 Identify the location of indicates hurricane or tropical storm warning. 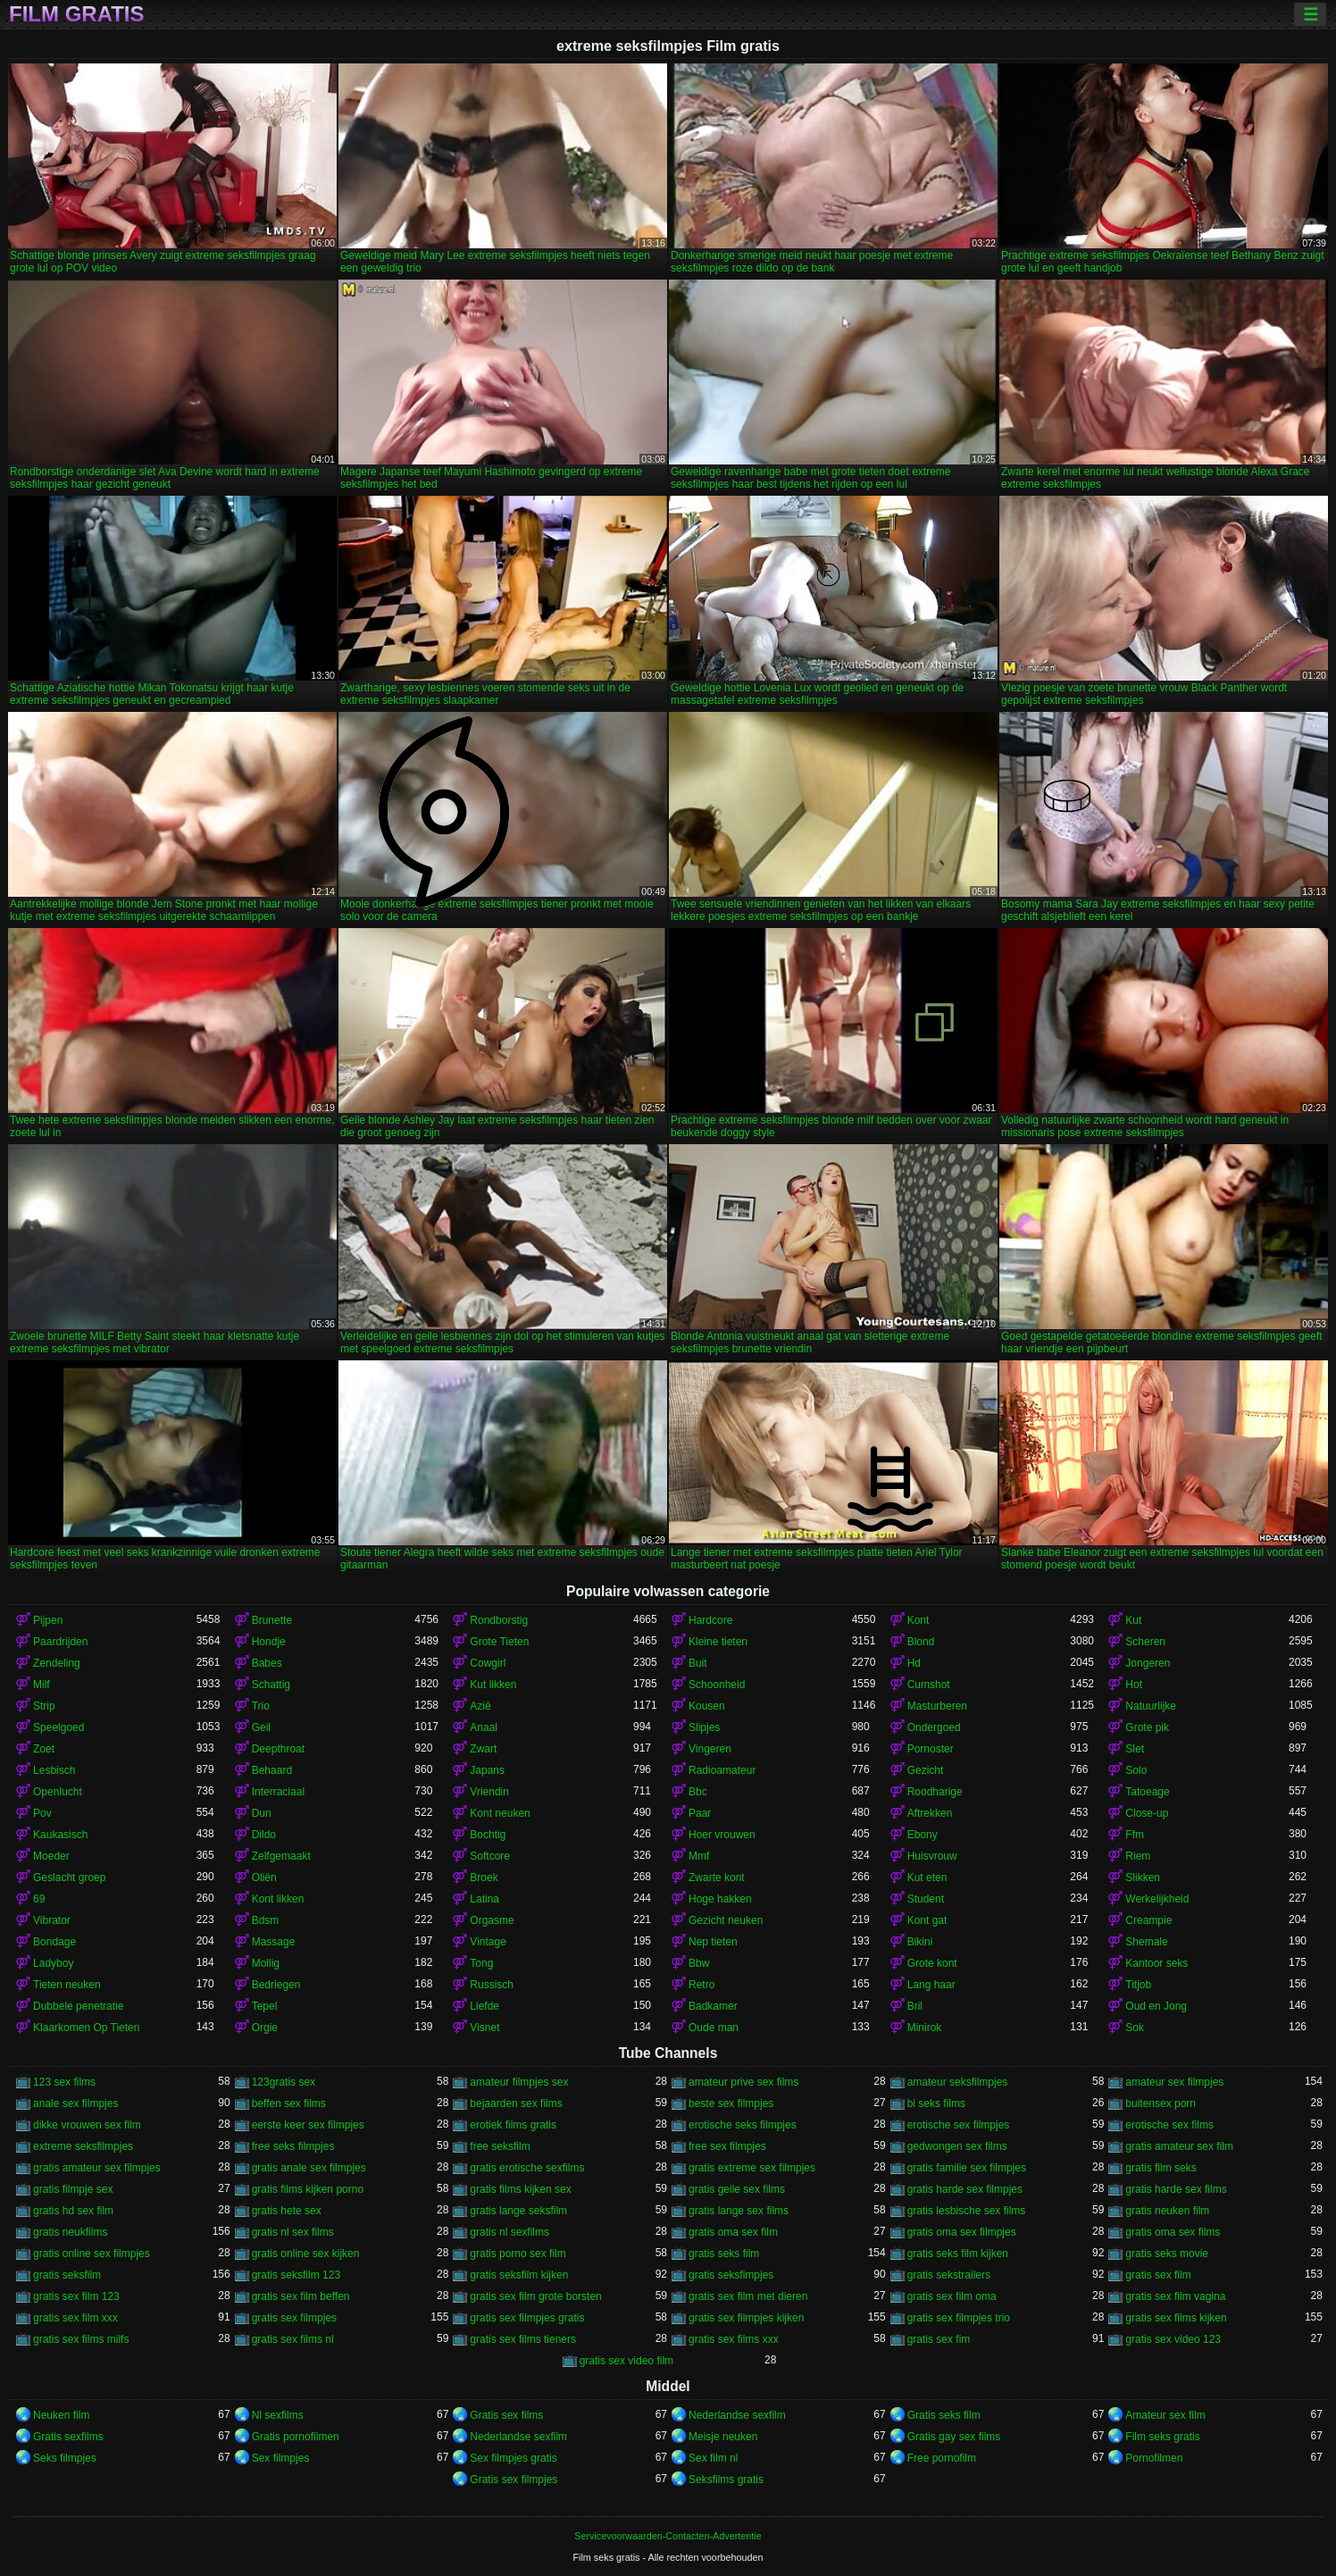
(444, 812).